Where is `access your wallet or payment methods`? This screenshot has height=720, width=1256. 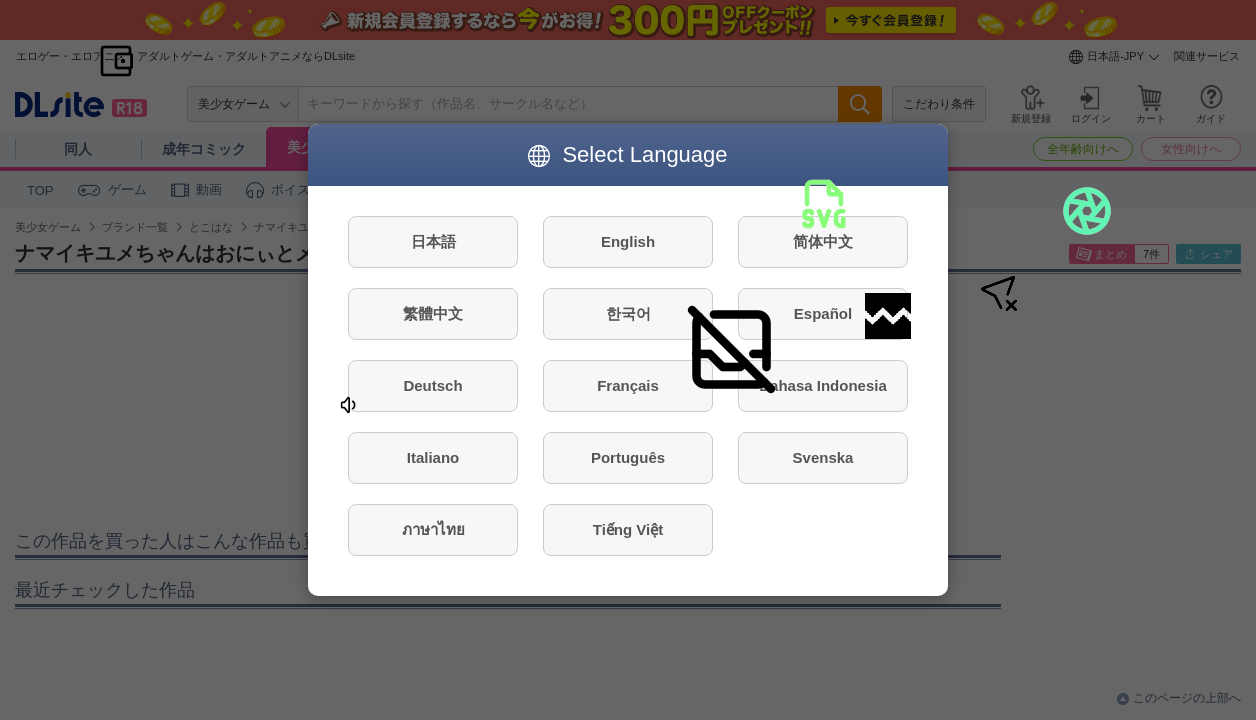 access your wallet or payment methods is located at coordinates (116, 61).